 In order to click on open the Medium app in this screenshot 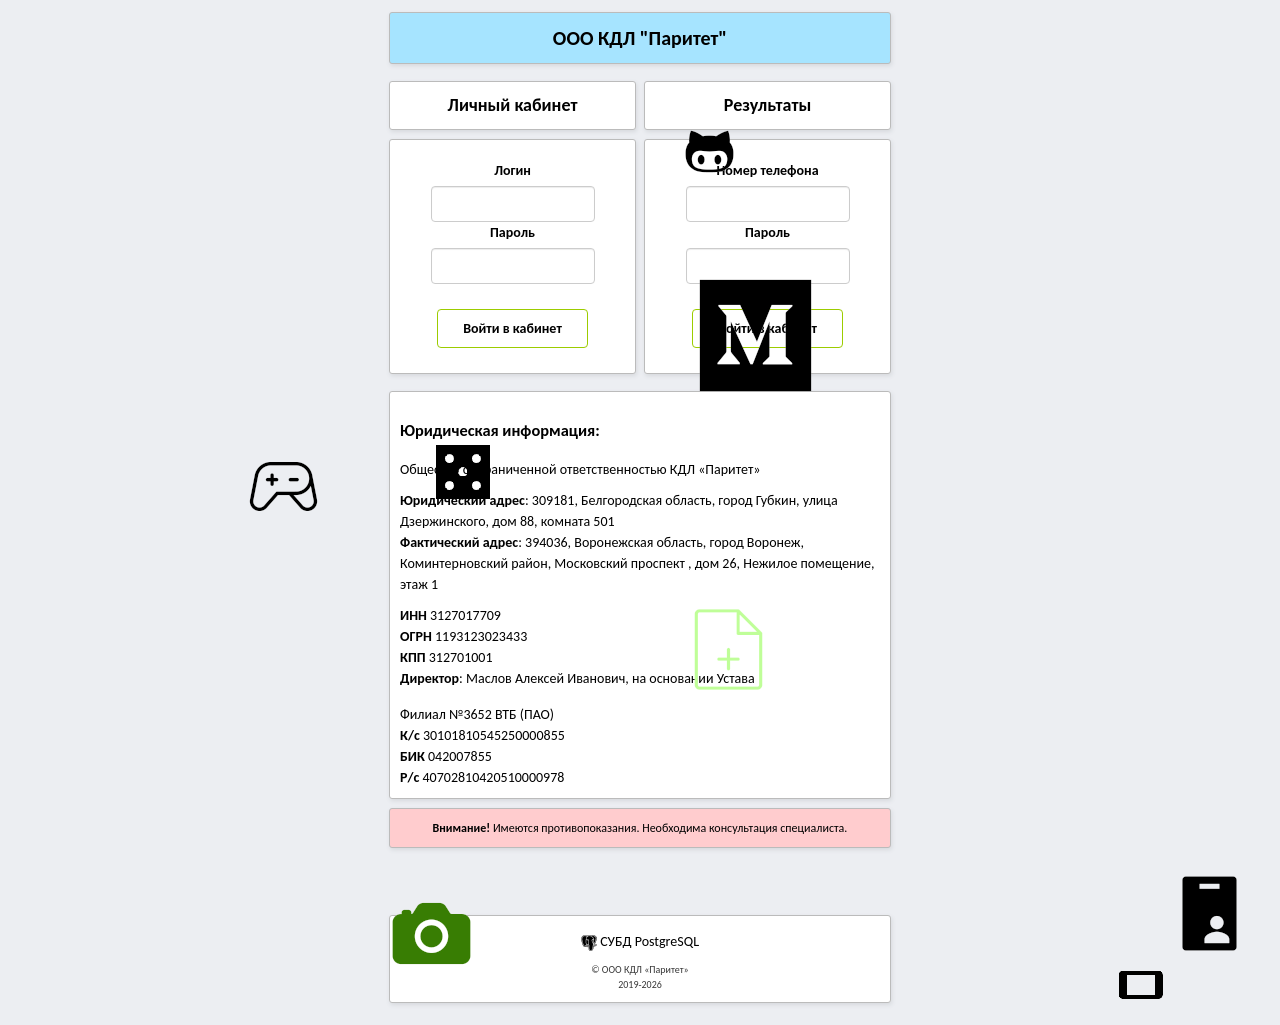, I will do `click(755, 335)`.